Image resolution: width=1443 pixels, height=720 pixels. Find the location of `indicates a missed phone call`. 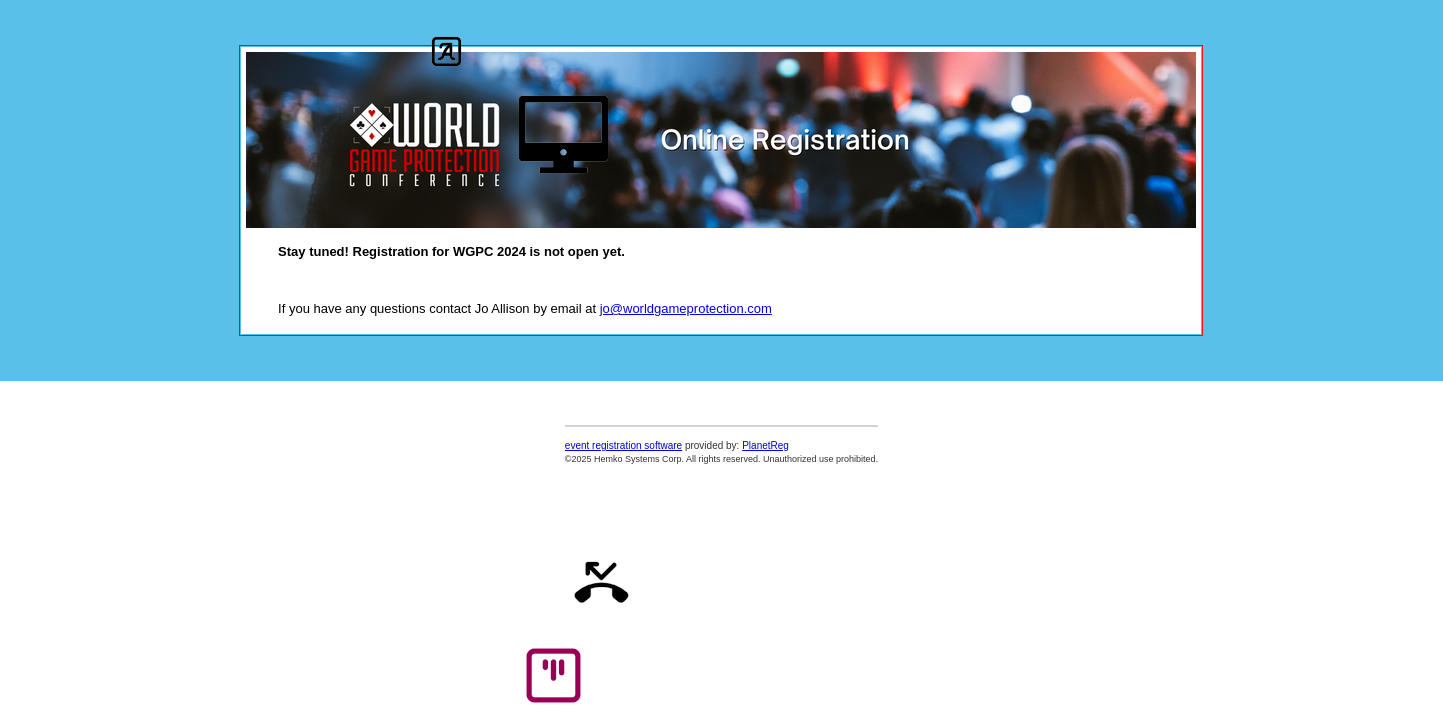

indicates a missed phone call is located at coordinates (601, 582).